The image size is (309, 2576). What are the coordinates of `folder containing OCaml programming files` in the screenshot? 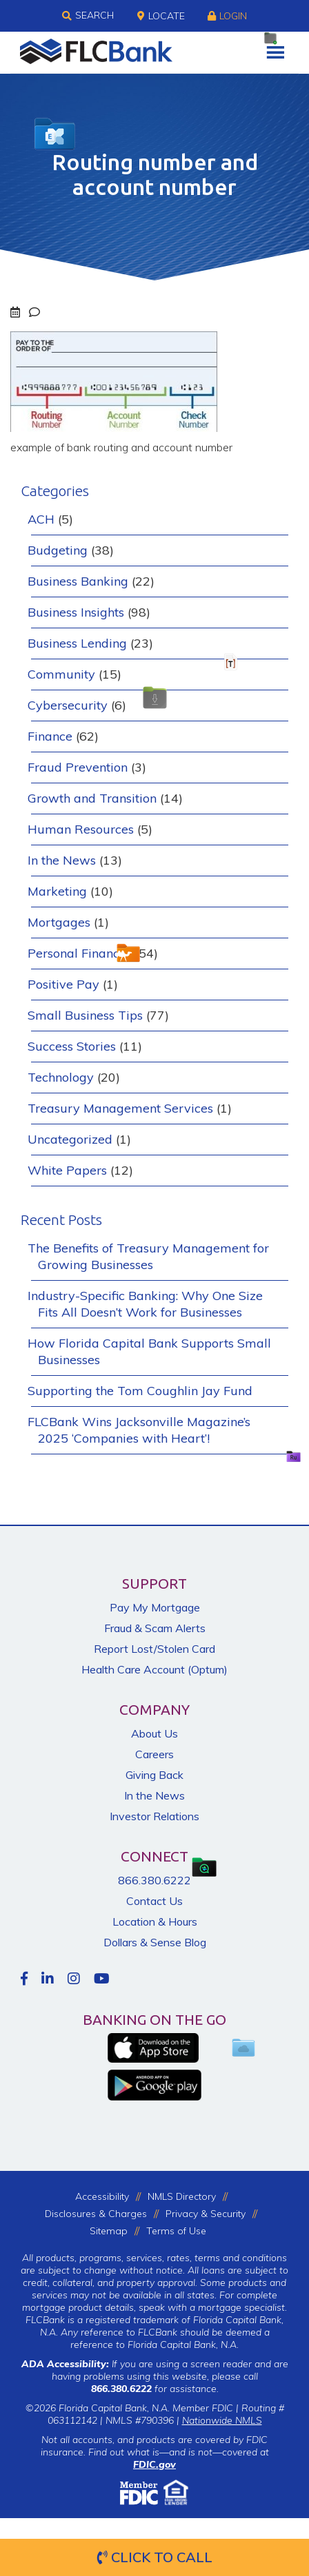 It's located at (128, 954).